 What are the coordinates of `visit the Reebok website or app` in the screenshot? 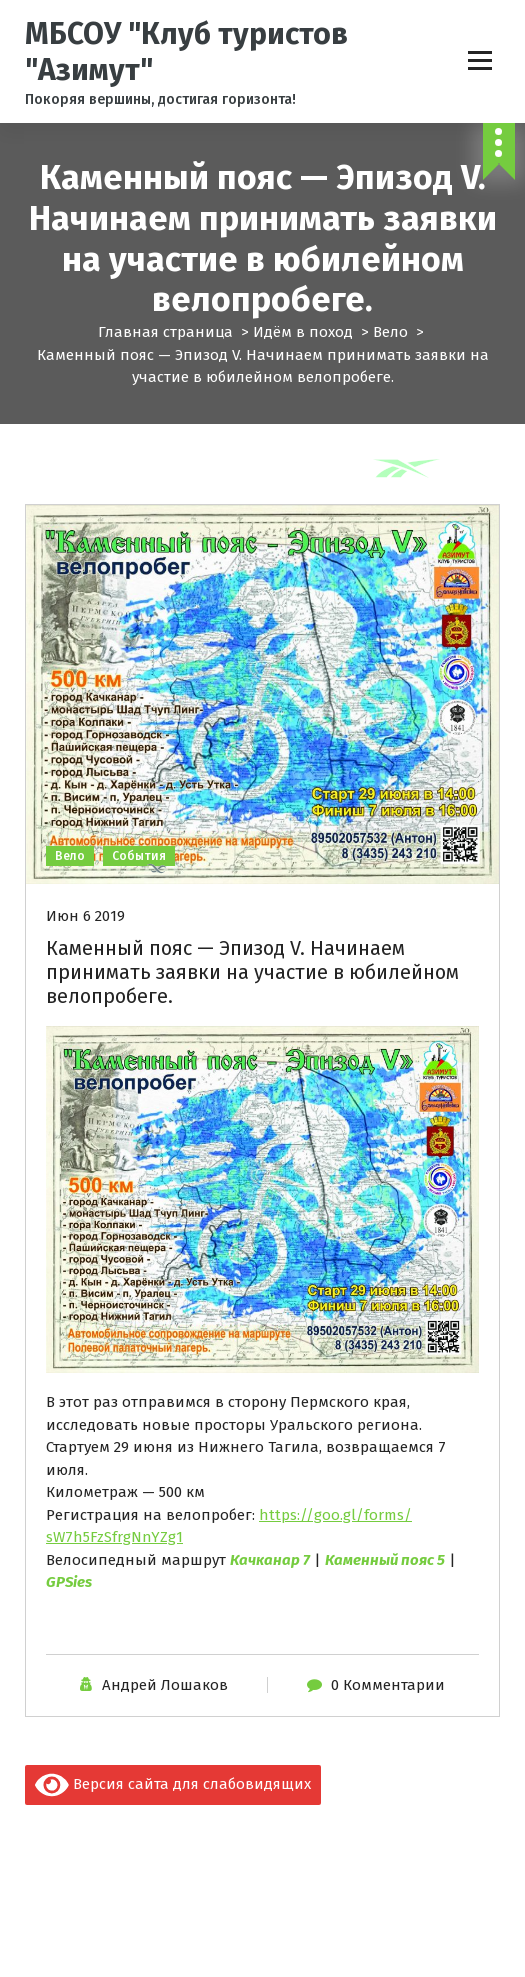 It's located at (406, 468).